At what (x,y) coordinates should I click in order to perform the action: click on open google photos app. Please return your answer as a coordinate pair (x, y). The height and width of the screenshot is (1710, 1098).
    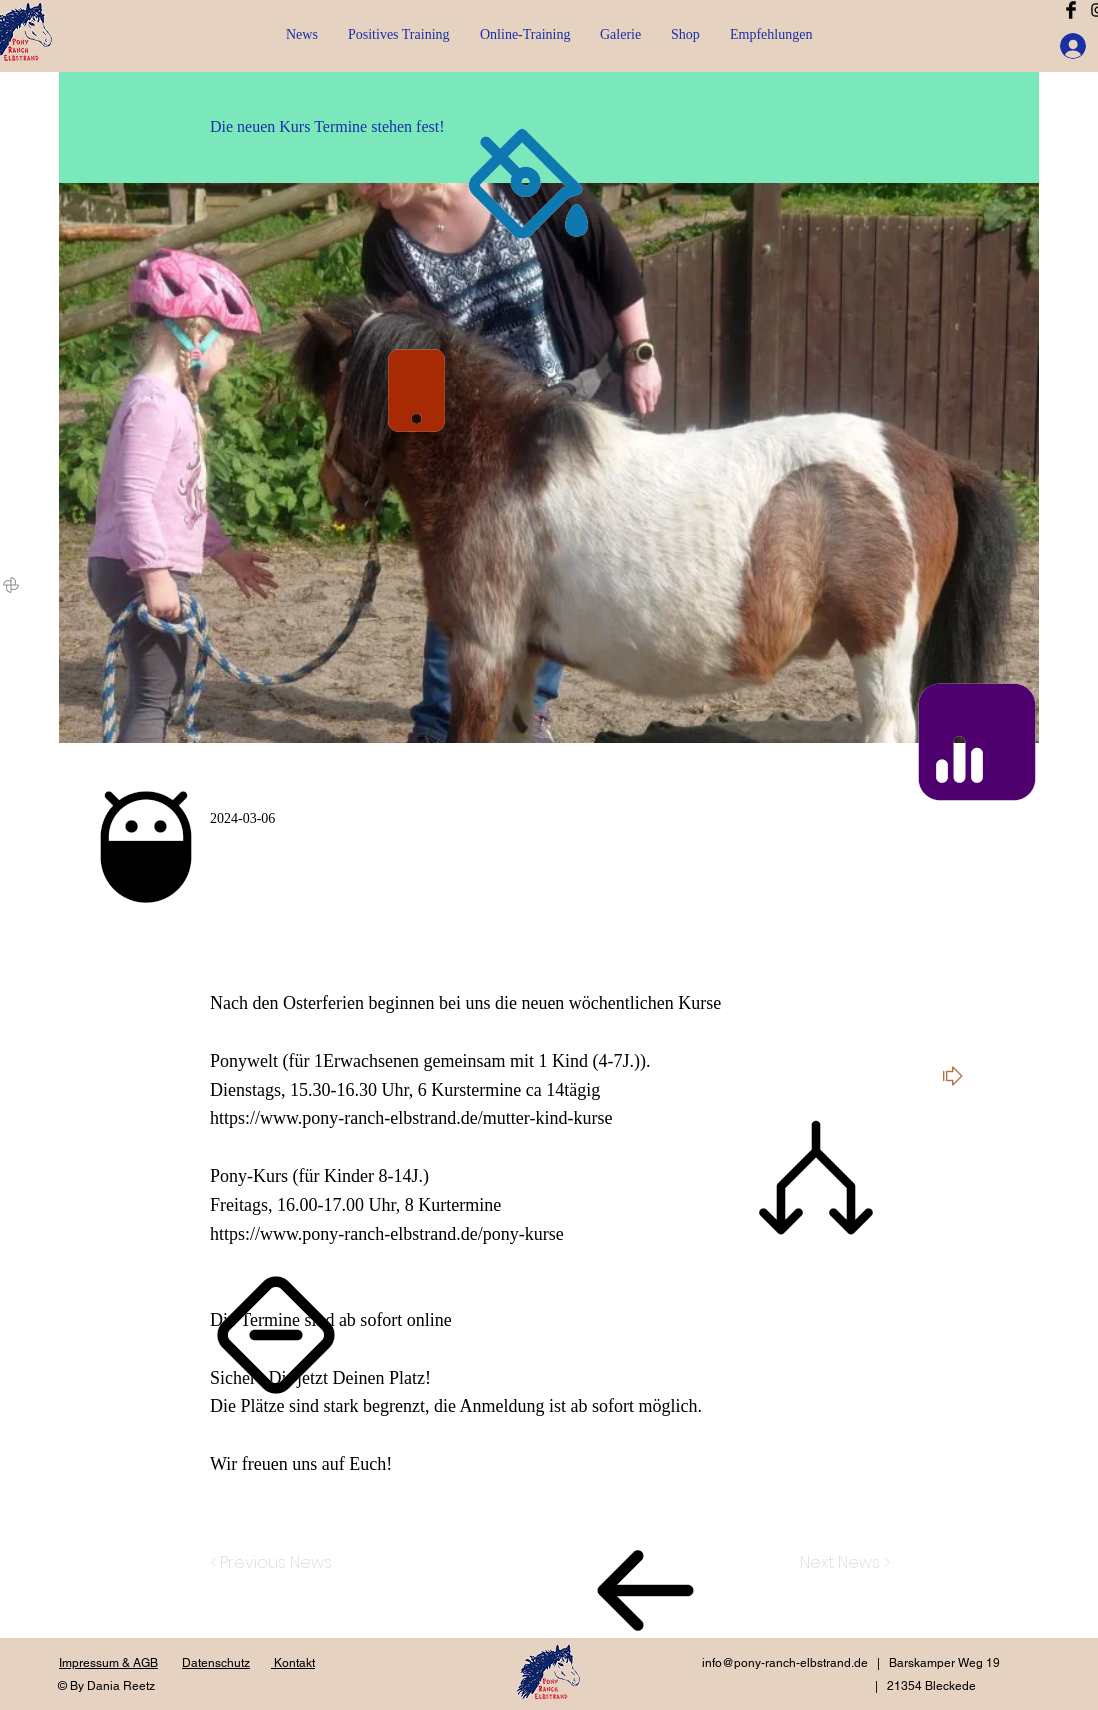
    Looking at the image, I should click on (11, 585).